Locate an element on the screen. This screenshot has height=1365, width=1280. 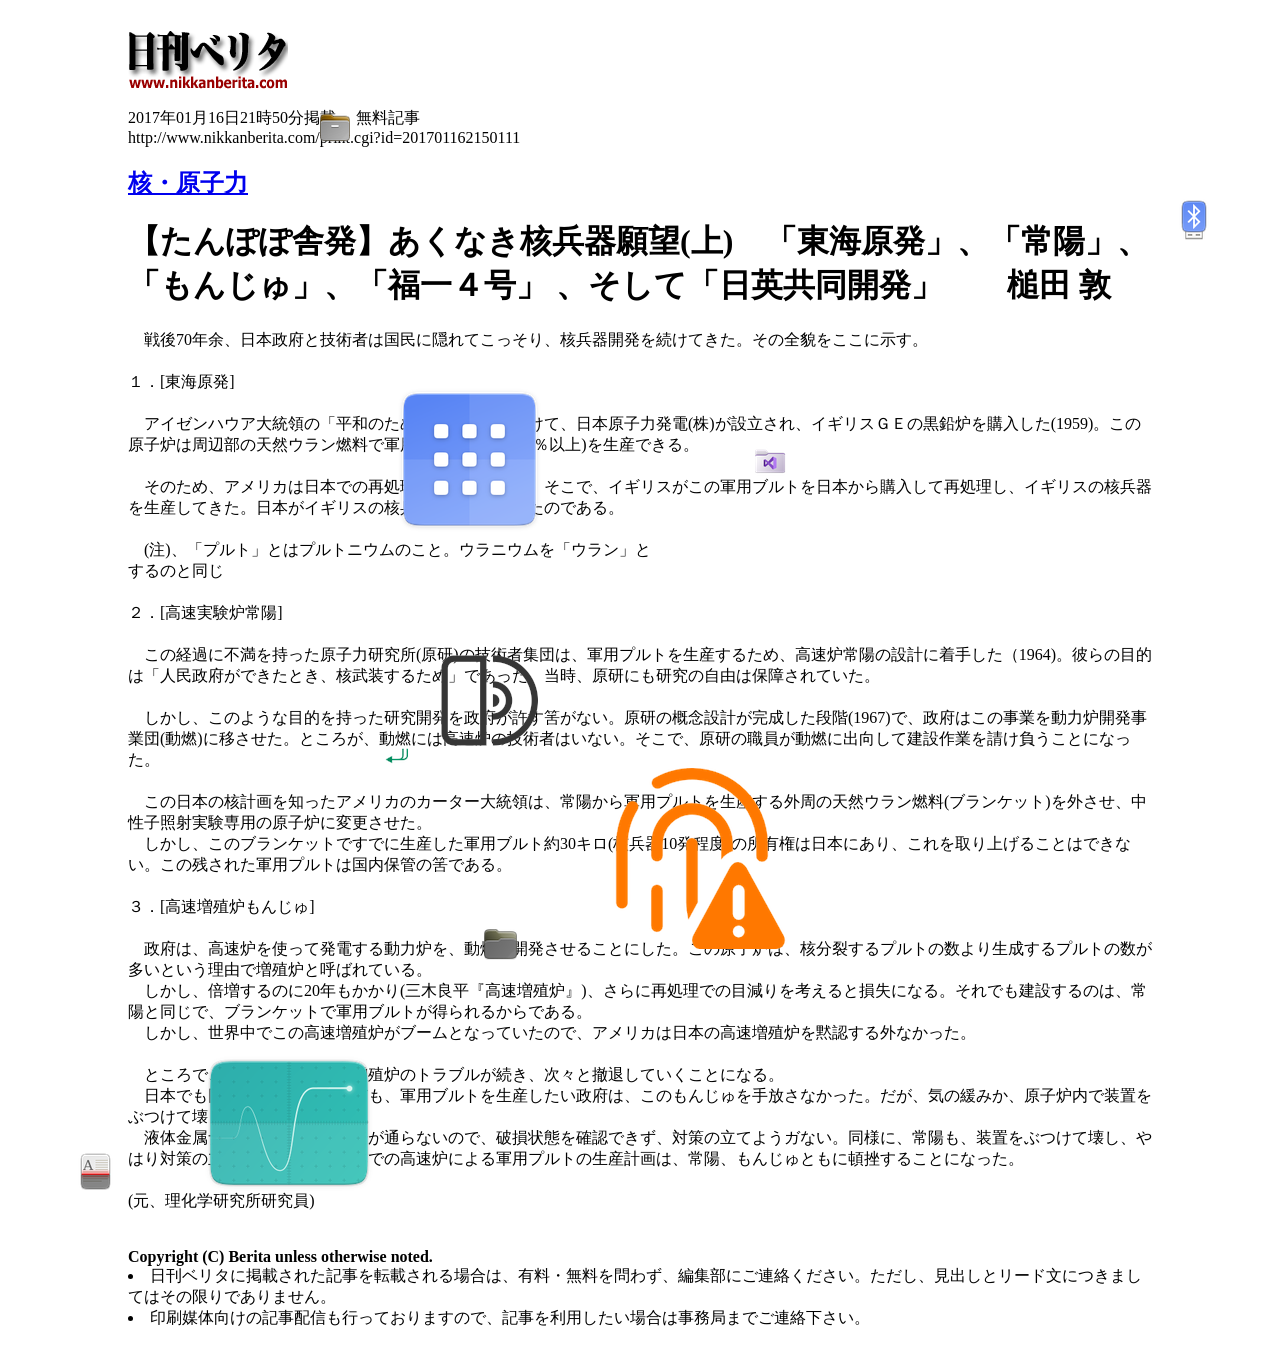
reply to all recipients of an email is located at coordinates (396, 754).